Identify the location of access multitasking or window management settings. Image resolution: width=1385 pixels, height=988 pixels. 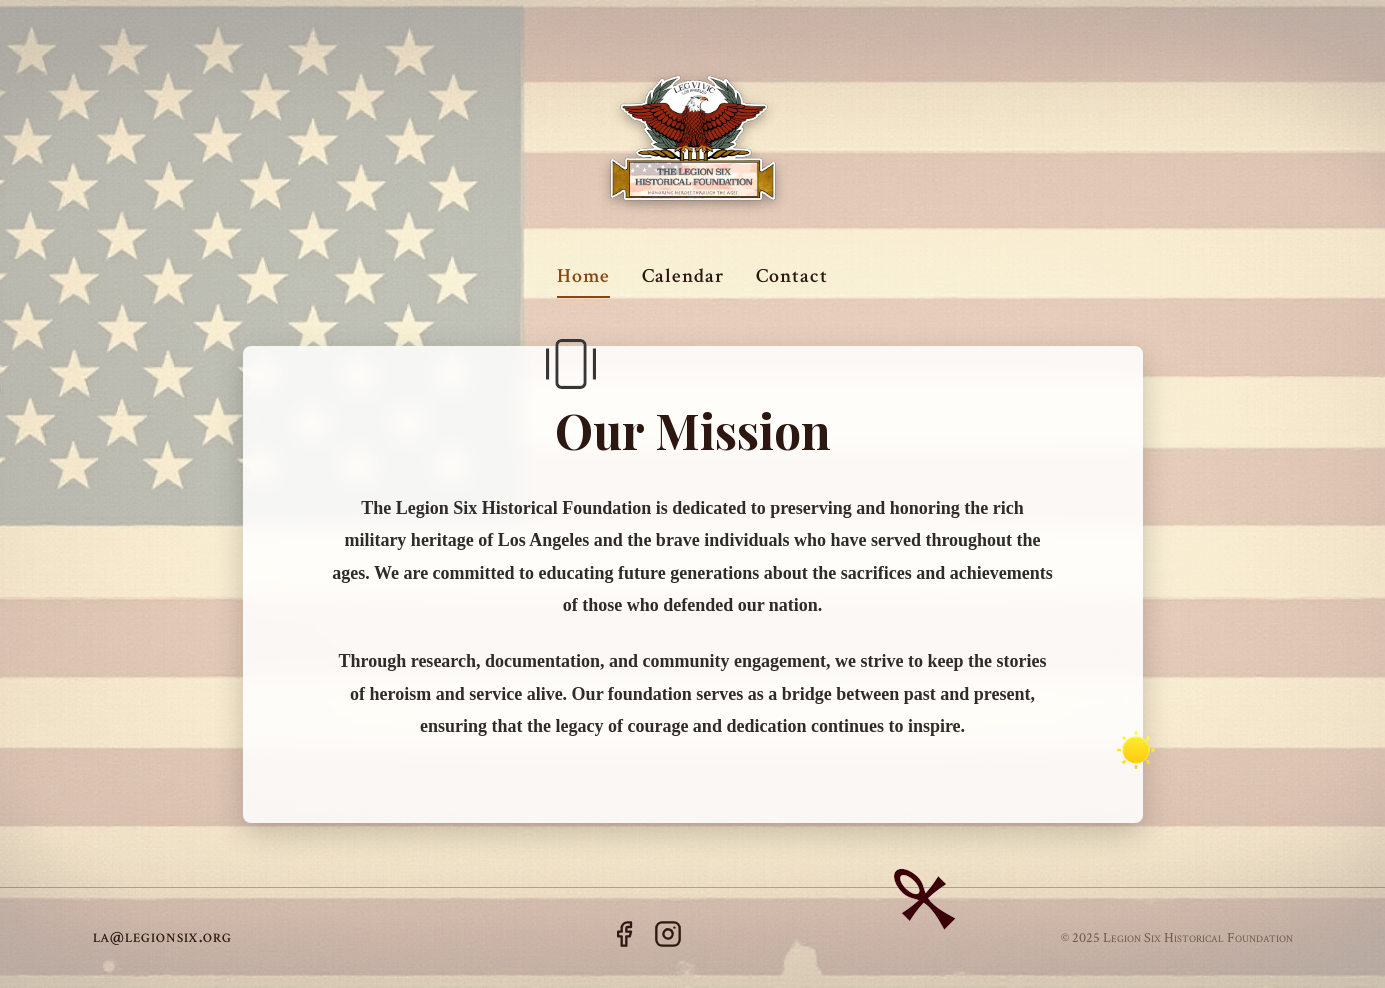
(571, 364).